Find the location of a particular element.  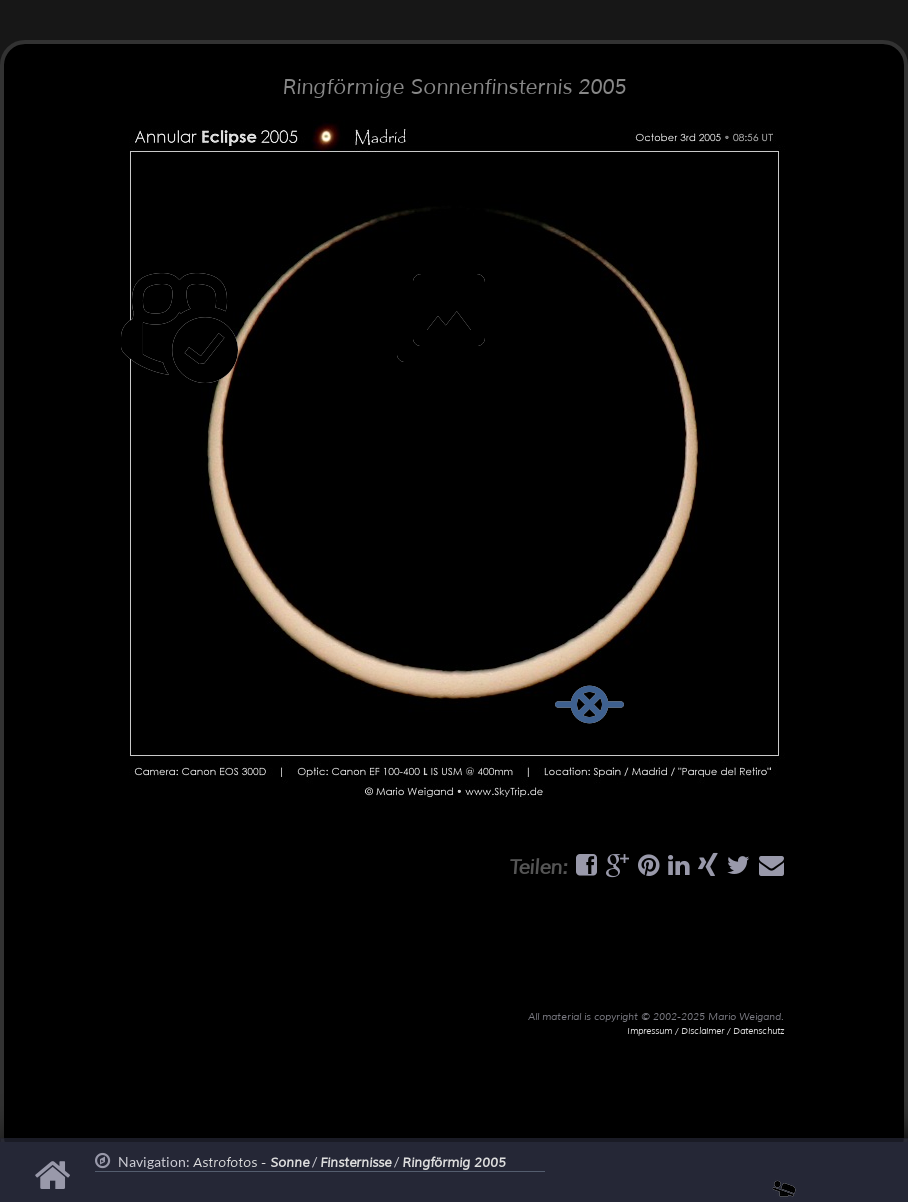

indicates a lie-flat or angled seat option on a flight is located at coordinates (784, 1189).